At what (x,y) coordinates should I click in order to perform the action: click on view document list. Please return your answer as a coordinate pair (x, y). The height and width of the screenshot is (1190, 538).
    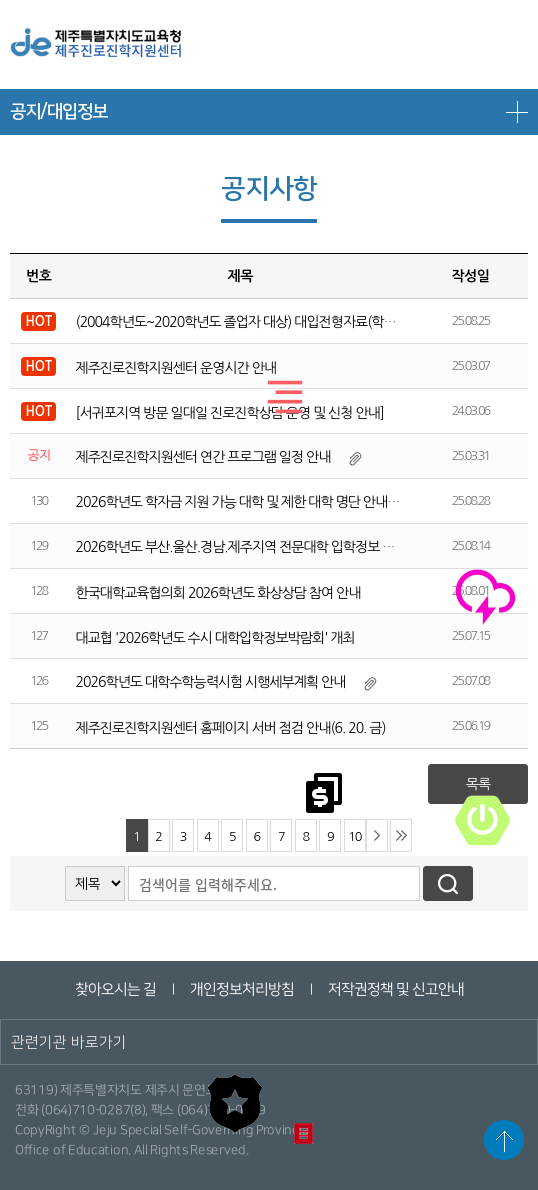
    Looking at the image, I should click on (303, 1133).